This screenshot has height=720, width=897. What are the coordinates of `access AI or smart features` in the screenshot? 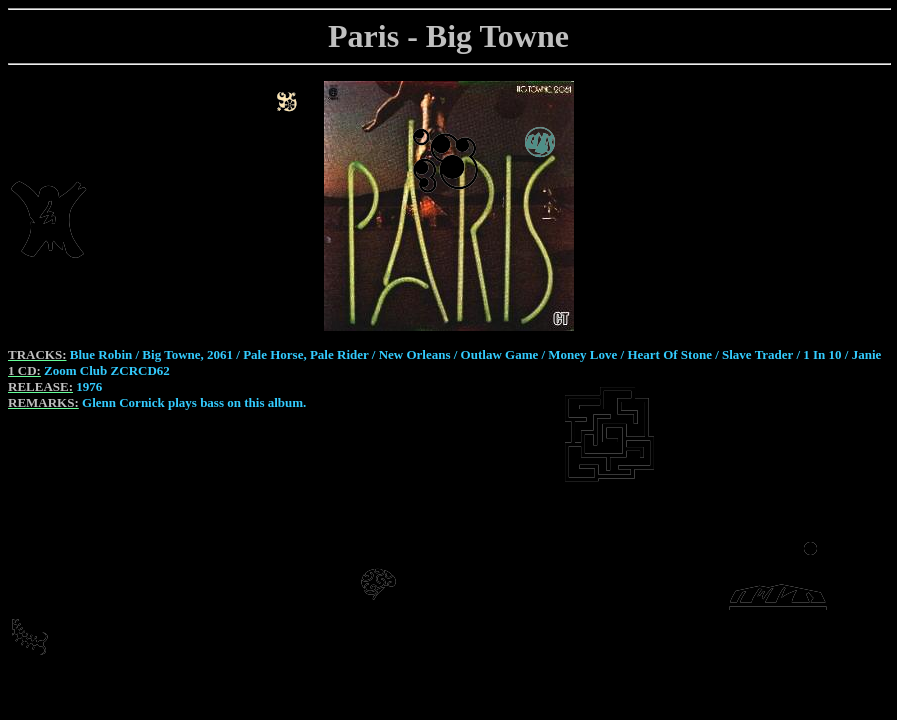 It's located at (378, 583).